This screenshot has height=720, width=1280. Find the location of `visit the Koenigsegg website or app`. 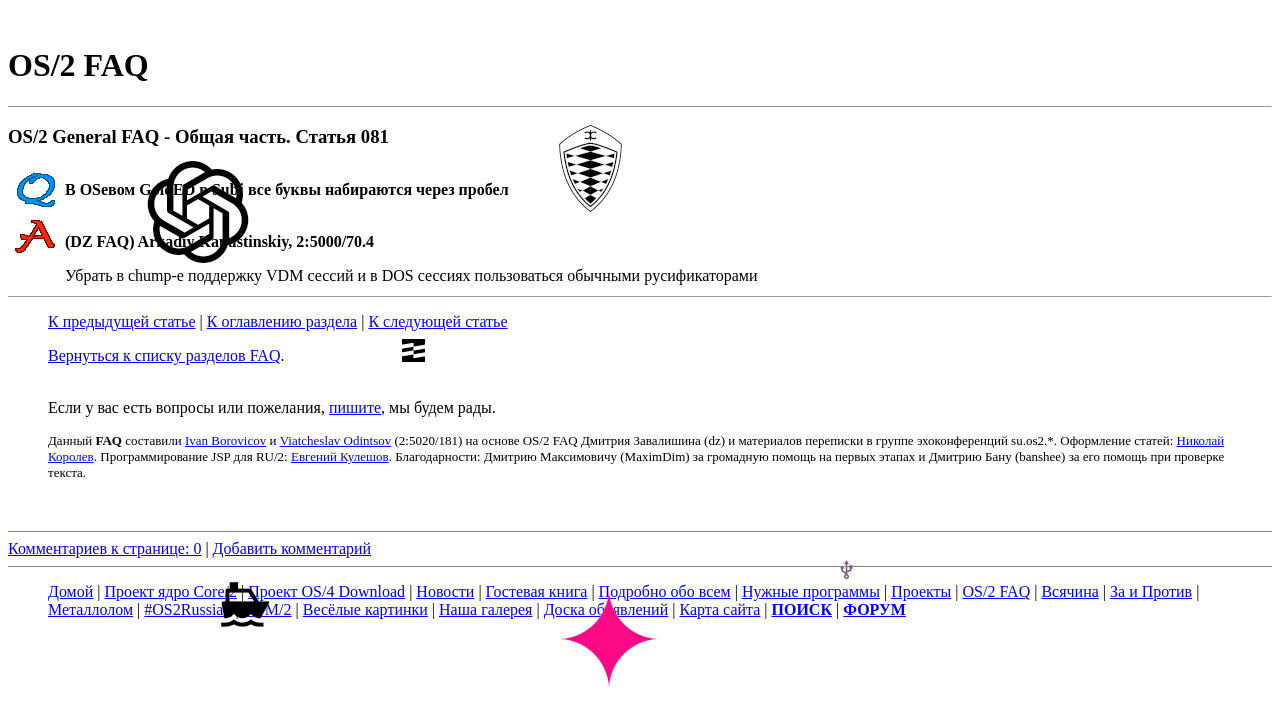

visit the Koenigsegg website or app is located at coordinates (590, 168).